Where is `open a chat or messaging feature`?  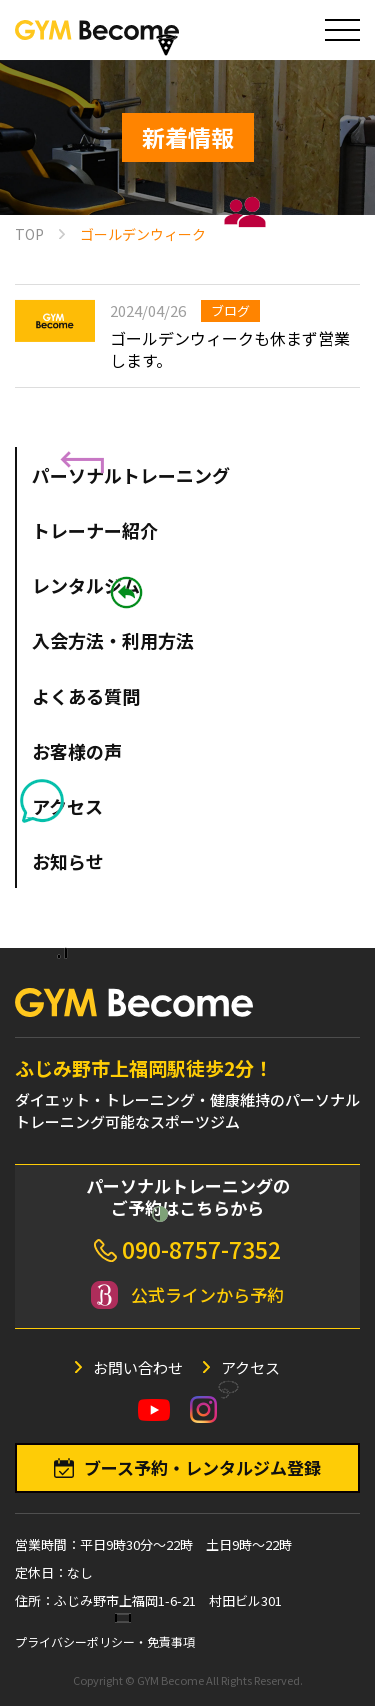 open a chat or messaging feature is located at coordinates (42, 801).